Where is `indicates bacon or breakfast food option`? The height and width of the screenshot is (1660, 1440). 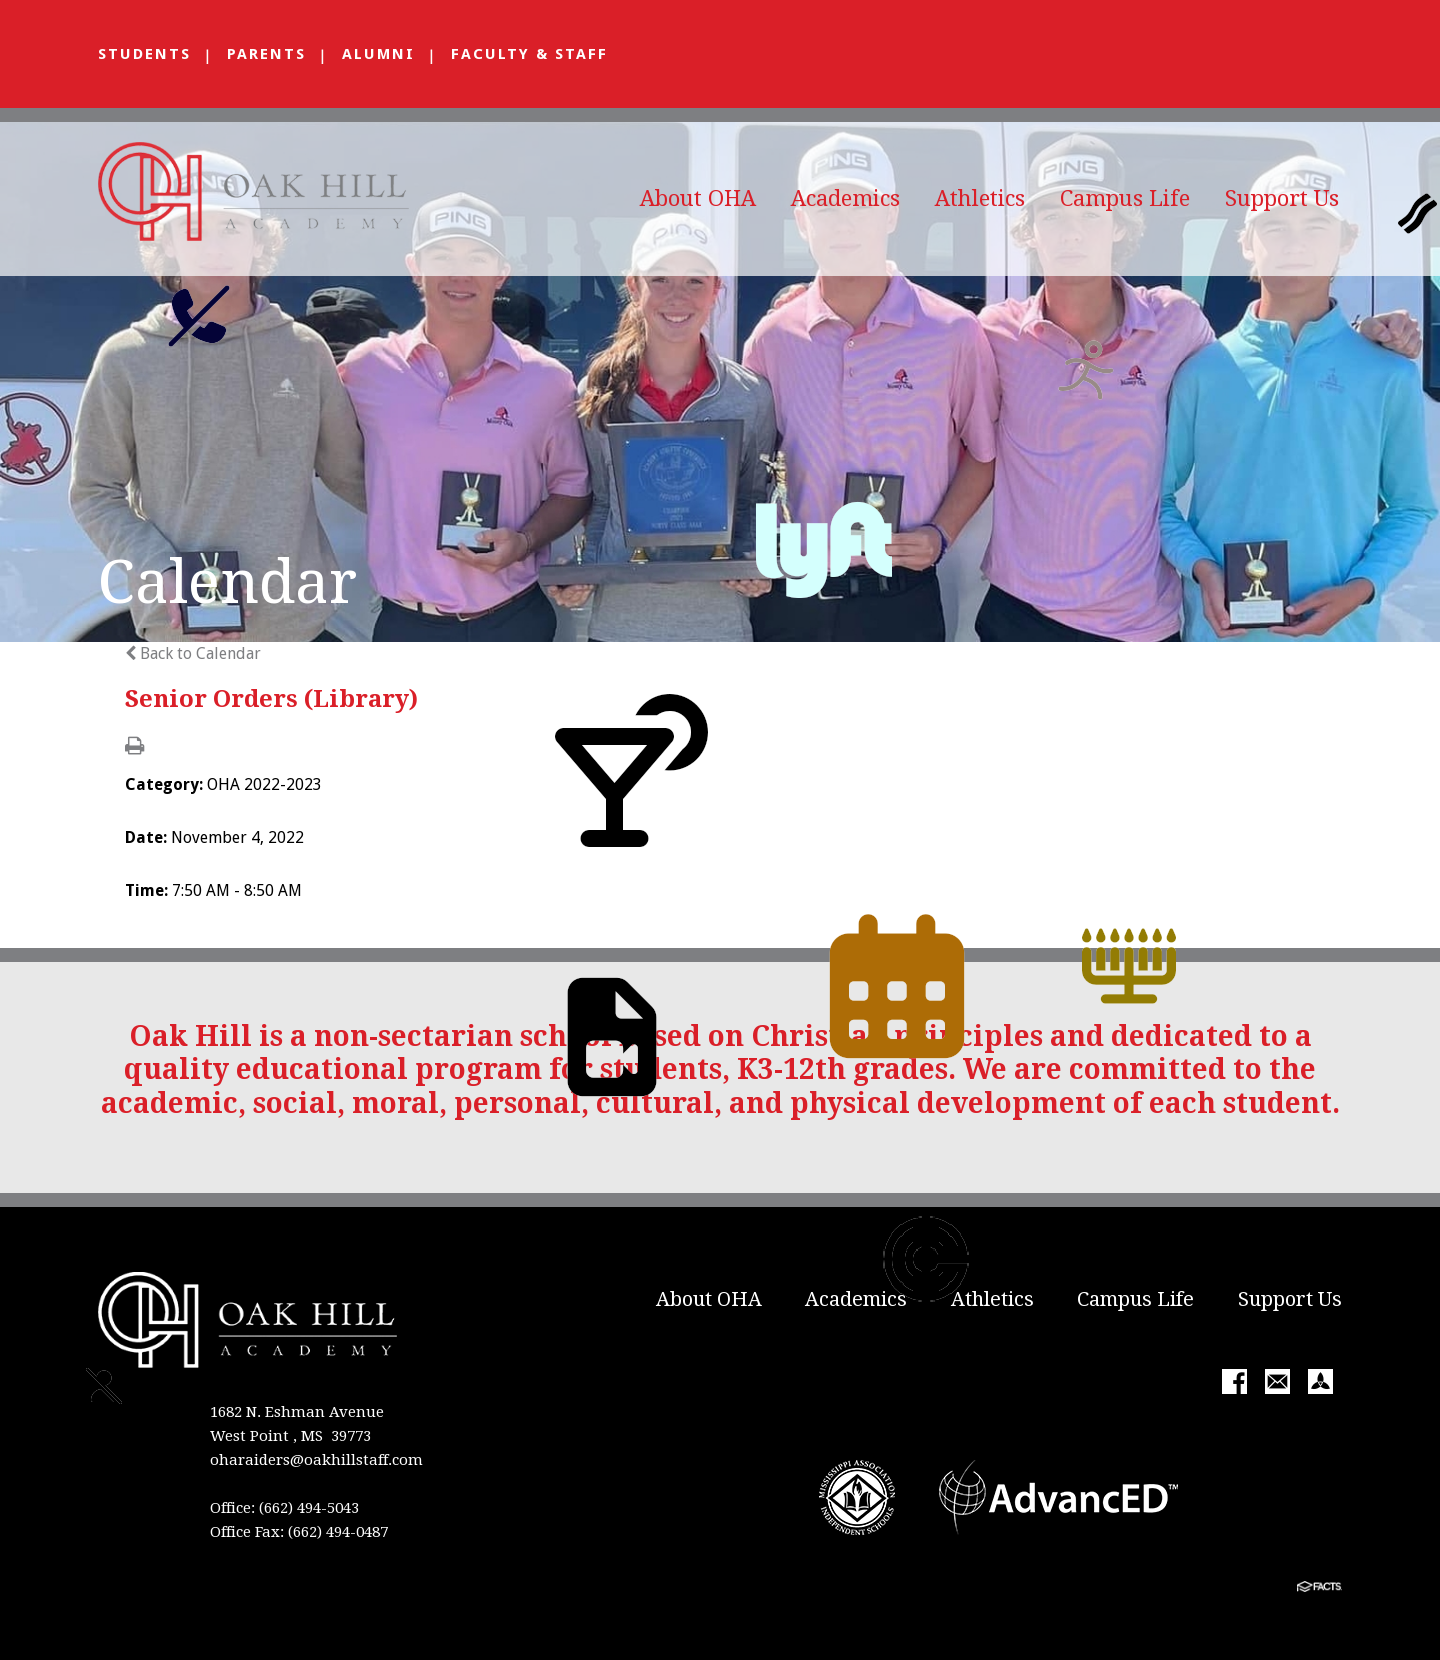 indicates bacon or breakfast food option is located at coordinates (1417, 213).